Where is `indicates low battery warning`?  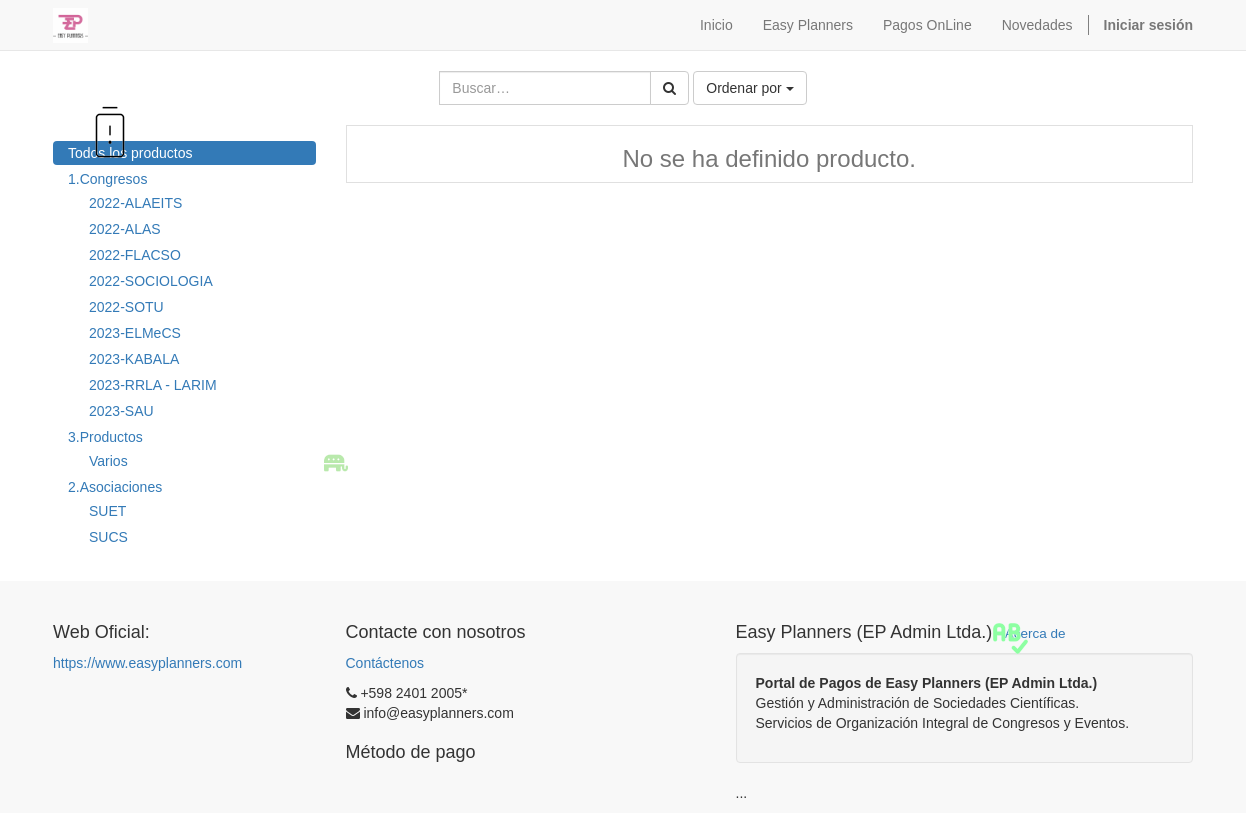 indicates low battery warning is located at coordinates (110, 133).